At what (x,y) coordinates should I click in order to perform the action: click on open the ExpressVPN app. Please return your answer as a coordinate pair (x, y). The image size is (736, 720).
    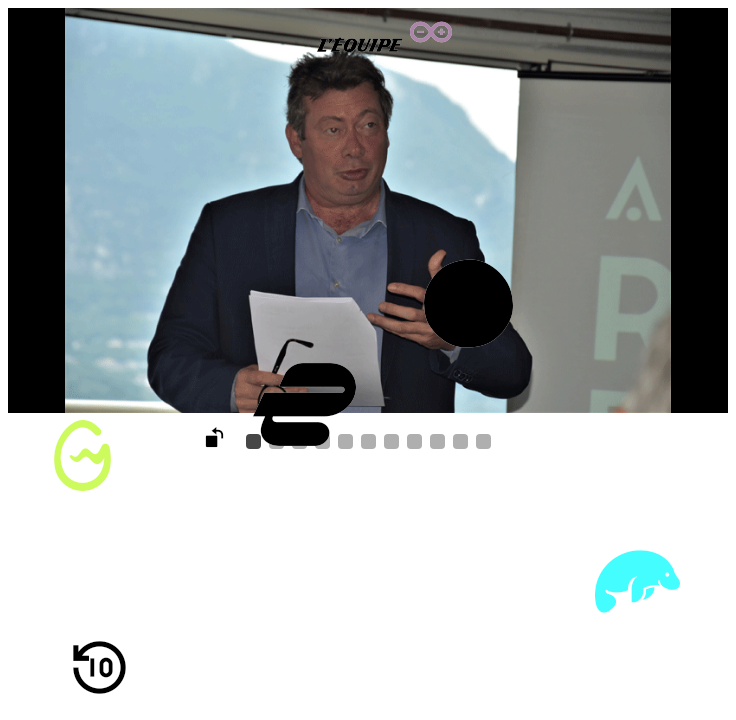
    Looking at the image, I should click on (304, 404).